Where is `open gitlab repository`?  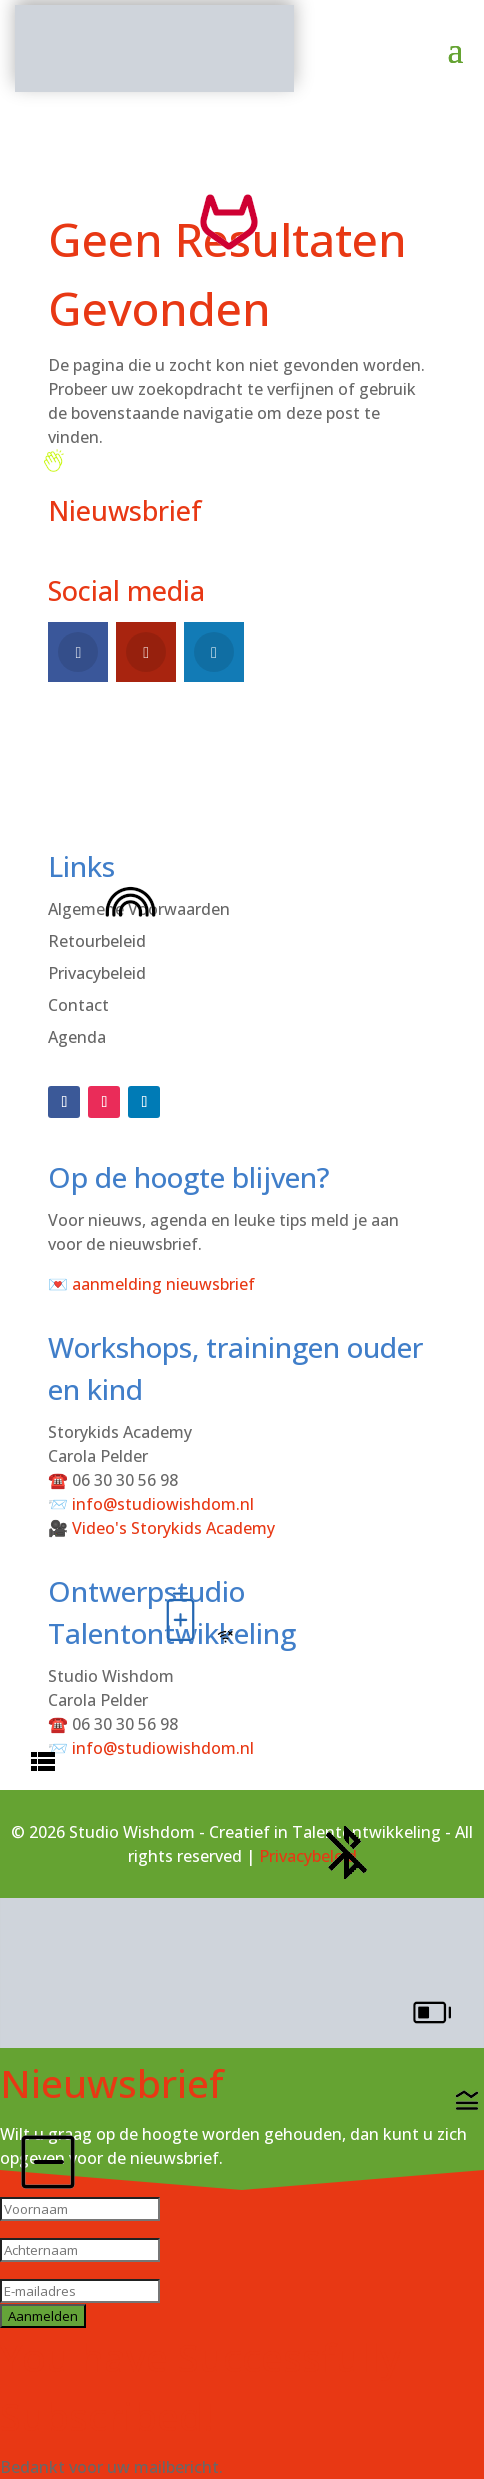
open gitlab repository is located at coordinates (229, 221).